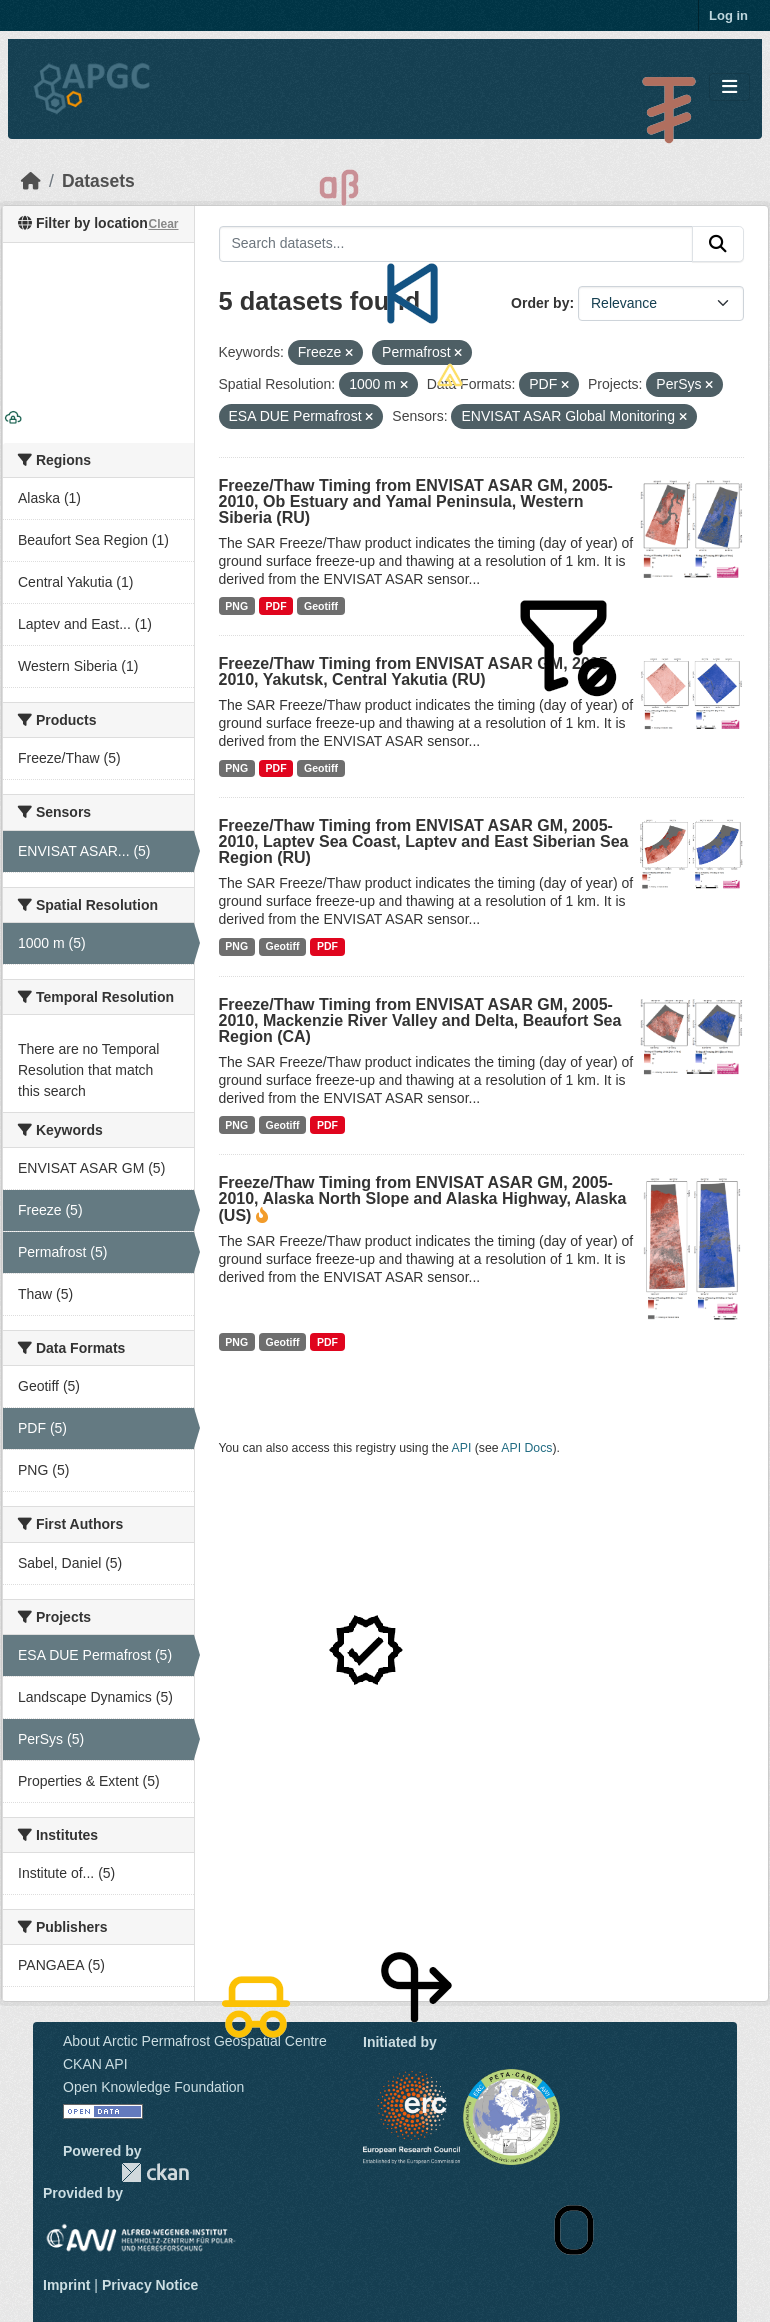 This screenshot has height=2322, width=770. I want to click on switch to greek alphabet input, so click(339, 184).